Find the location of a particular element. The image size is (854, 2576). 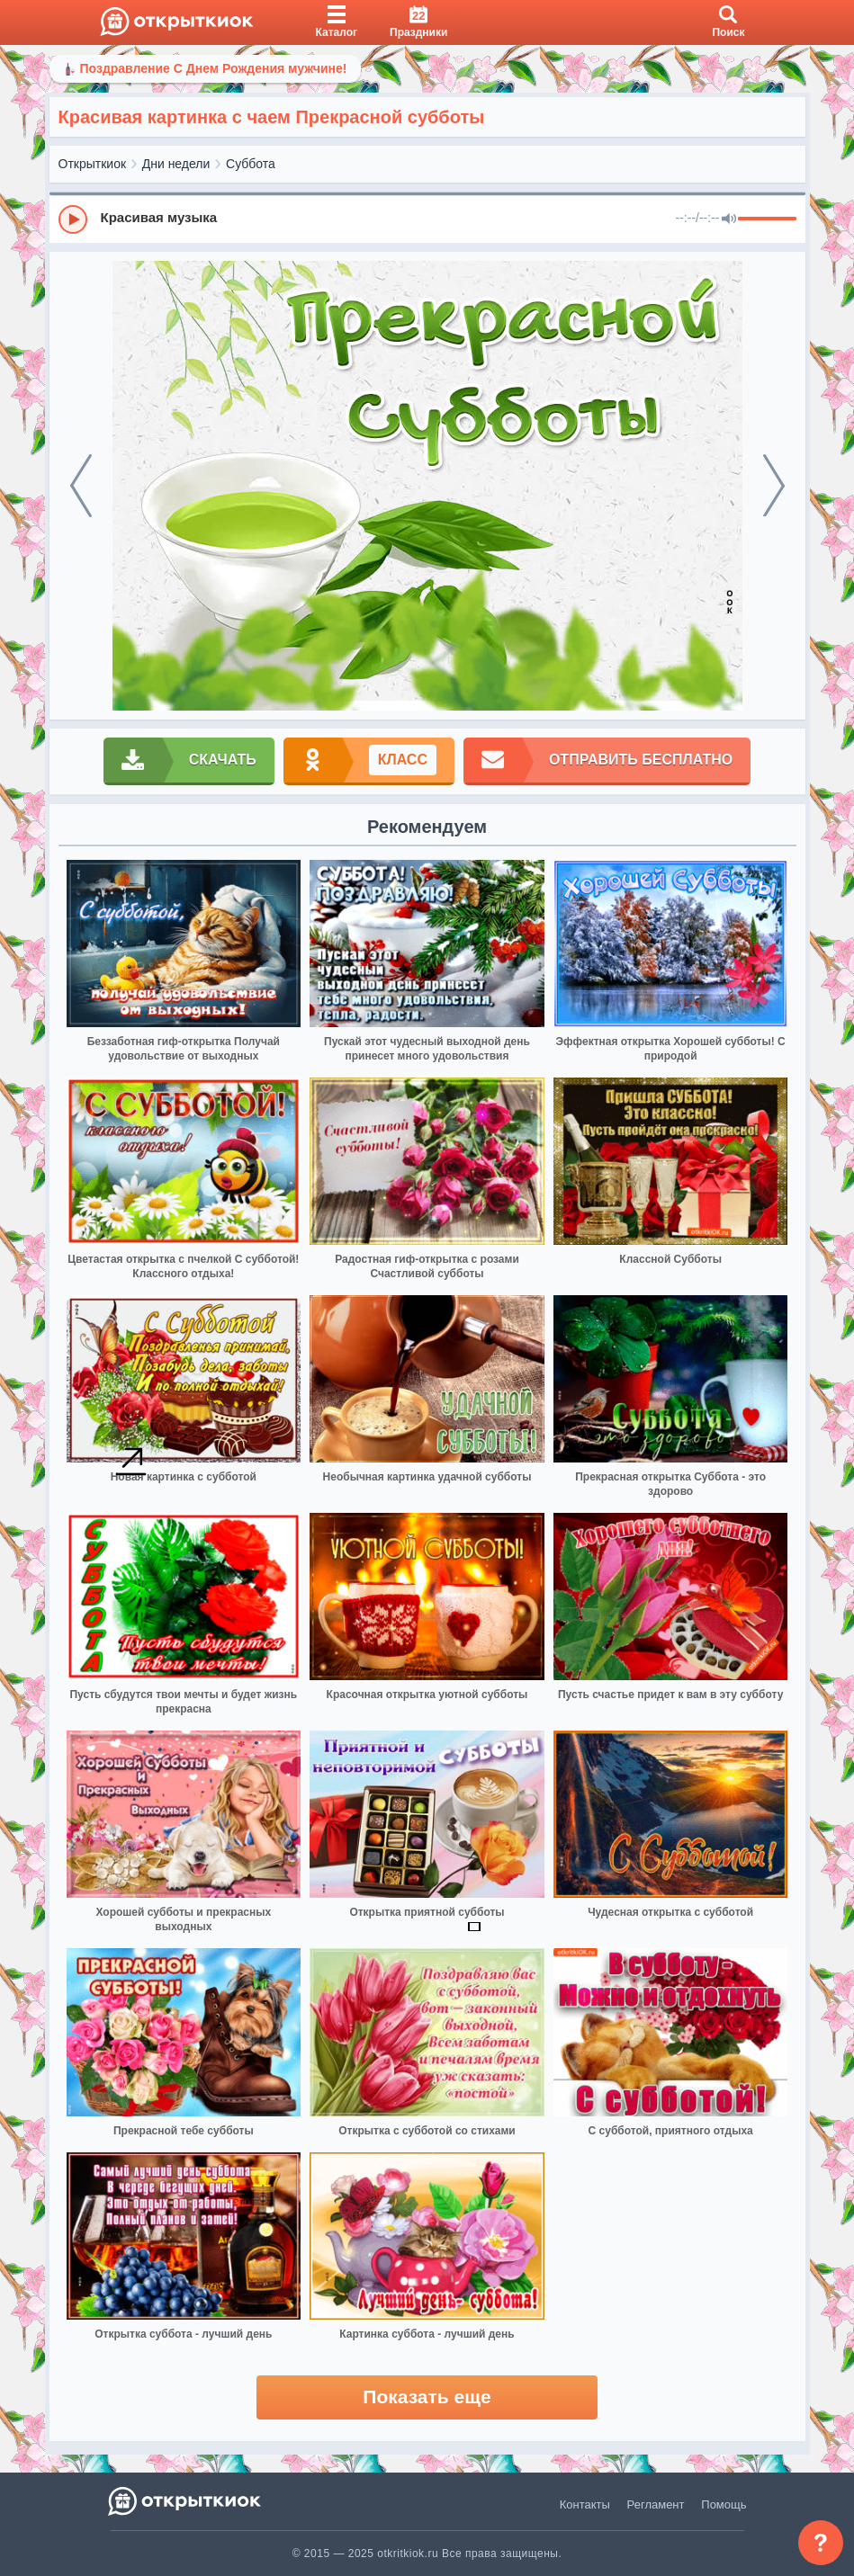

switch to tablet view or layout is located at coordinates (474, 1927).